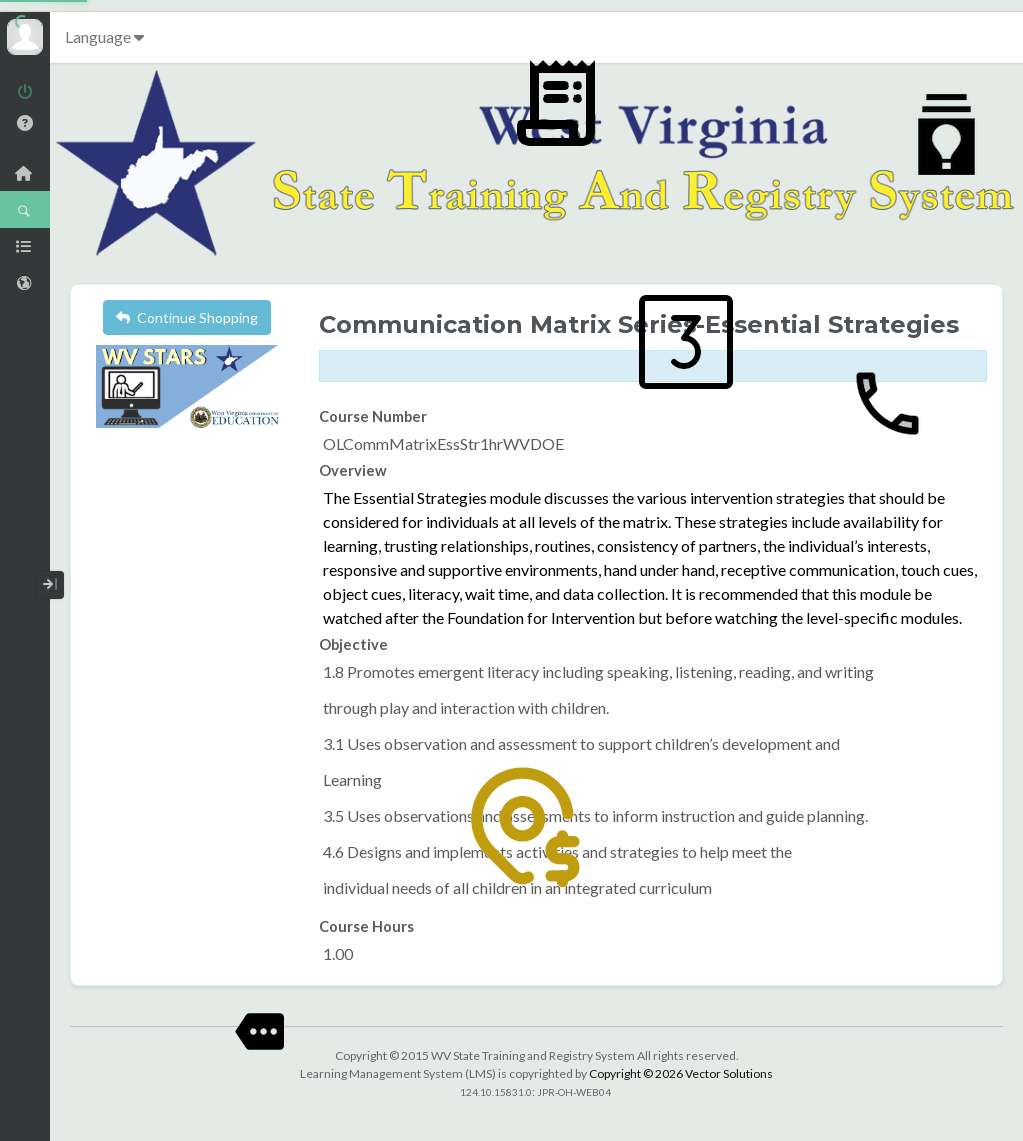 Image resolution: width=1023 pixels, height=1141 pixels. I want to click on step 3 in a numbered sequence or process, so click(686, 342).